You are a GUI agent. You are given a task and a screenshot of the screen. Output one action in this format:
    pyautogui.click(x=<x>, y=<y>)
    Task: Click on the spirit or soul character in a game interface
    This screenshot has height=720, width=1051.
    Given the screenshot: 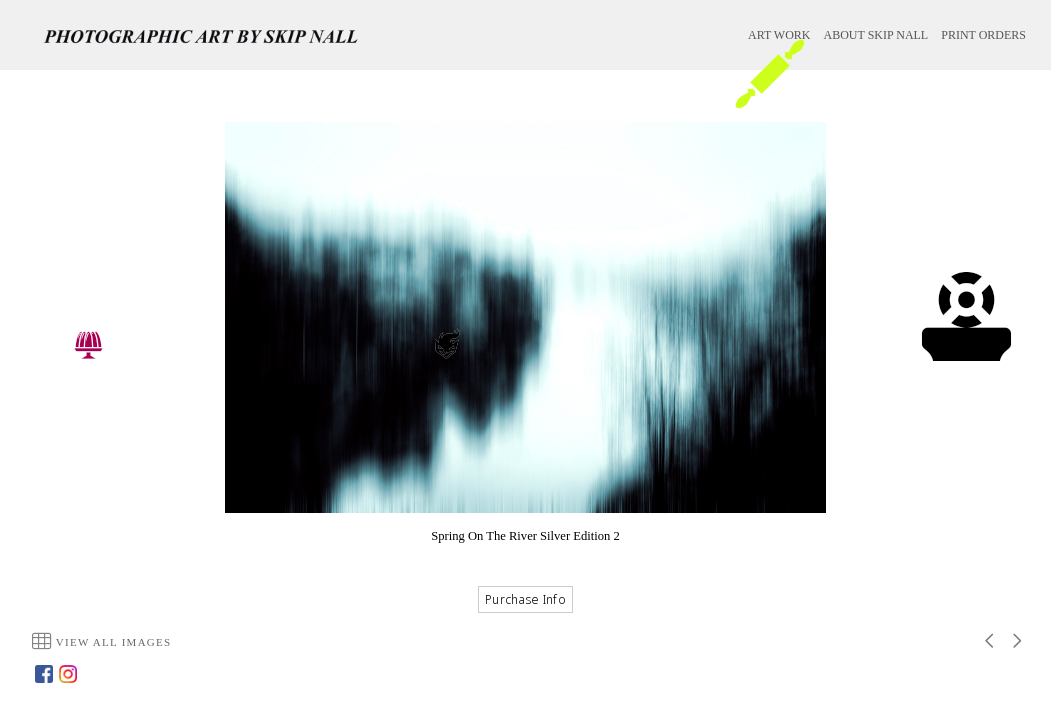 What is the action you would take?
    pyautogui.click(x=446, y=343)
    